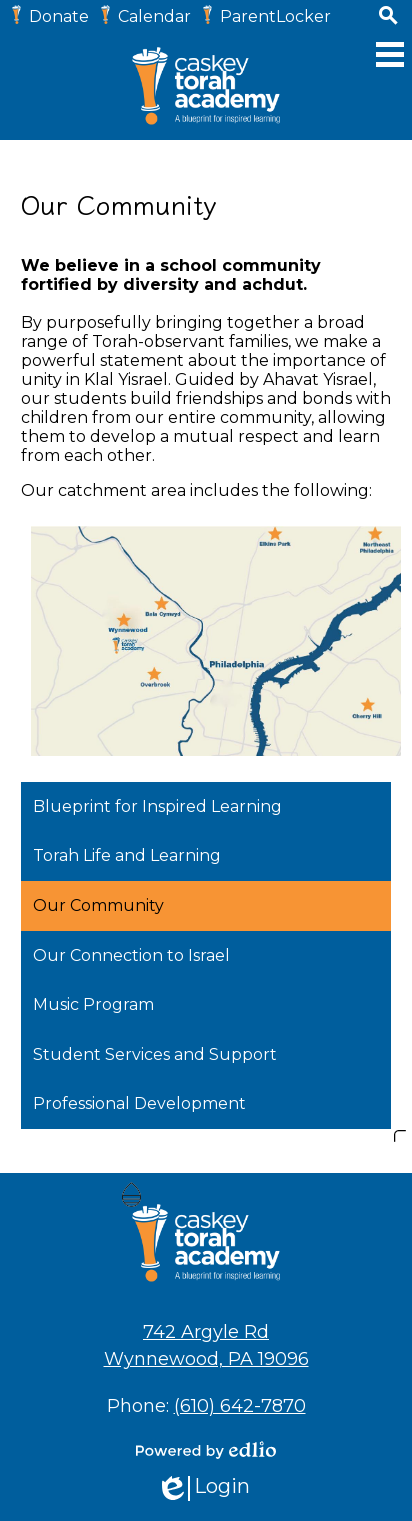 The image size is (412, 1521). What do you see at coordinates (400, 1136) in the screenshot?
I see `apply rounded corners to a selected element` at bounding box center [400, 1136].